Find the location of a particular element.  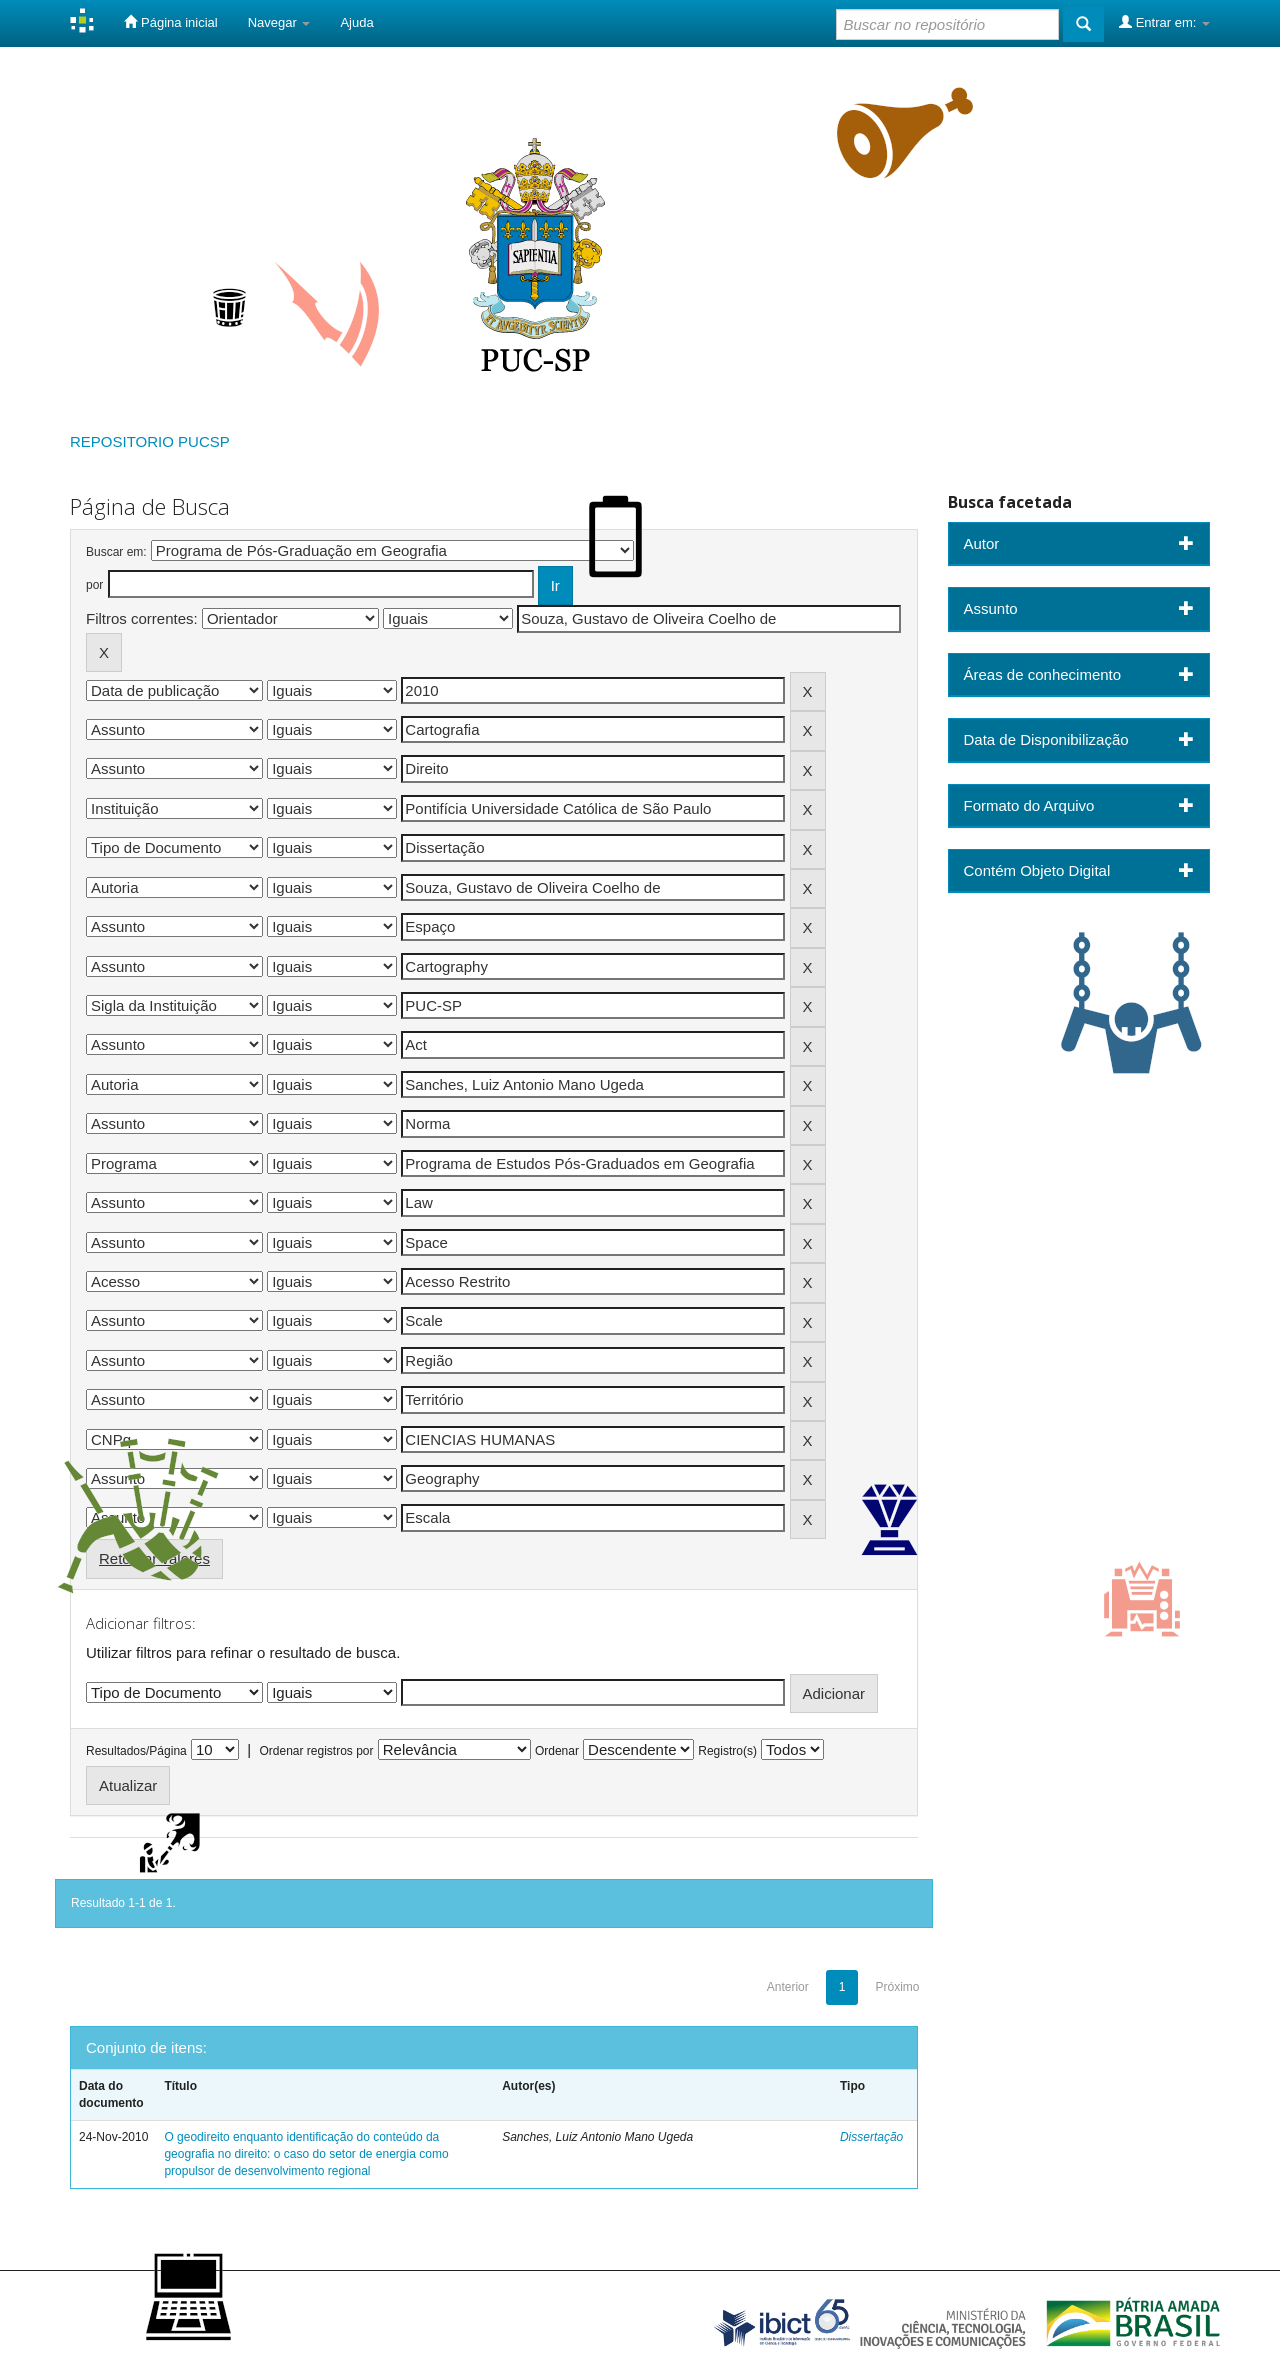

indicates empty battery status is located at coordinates (615, 536).